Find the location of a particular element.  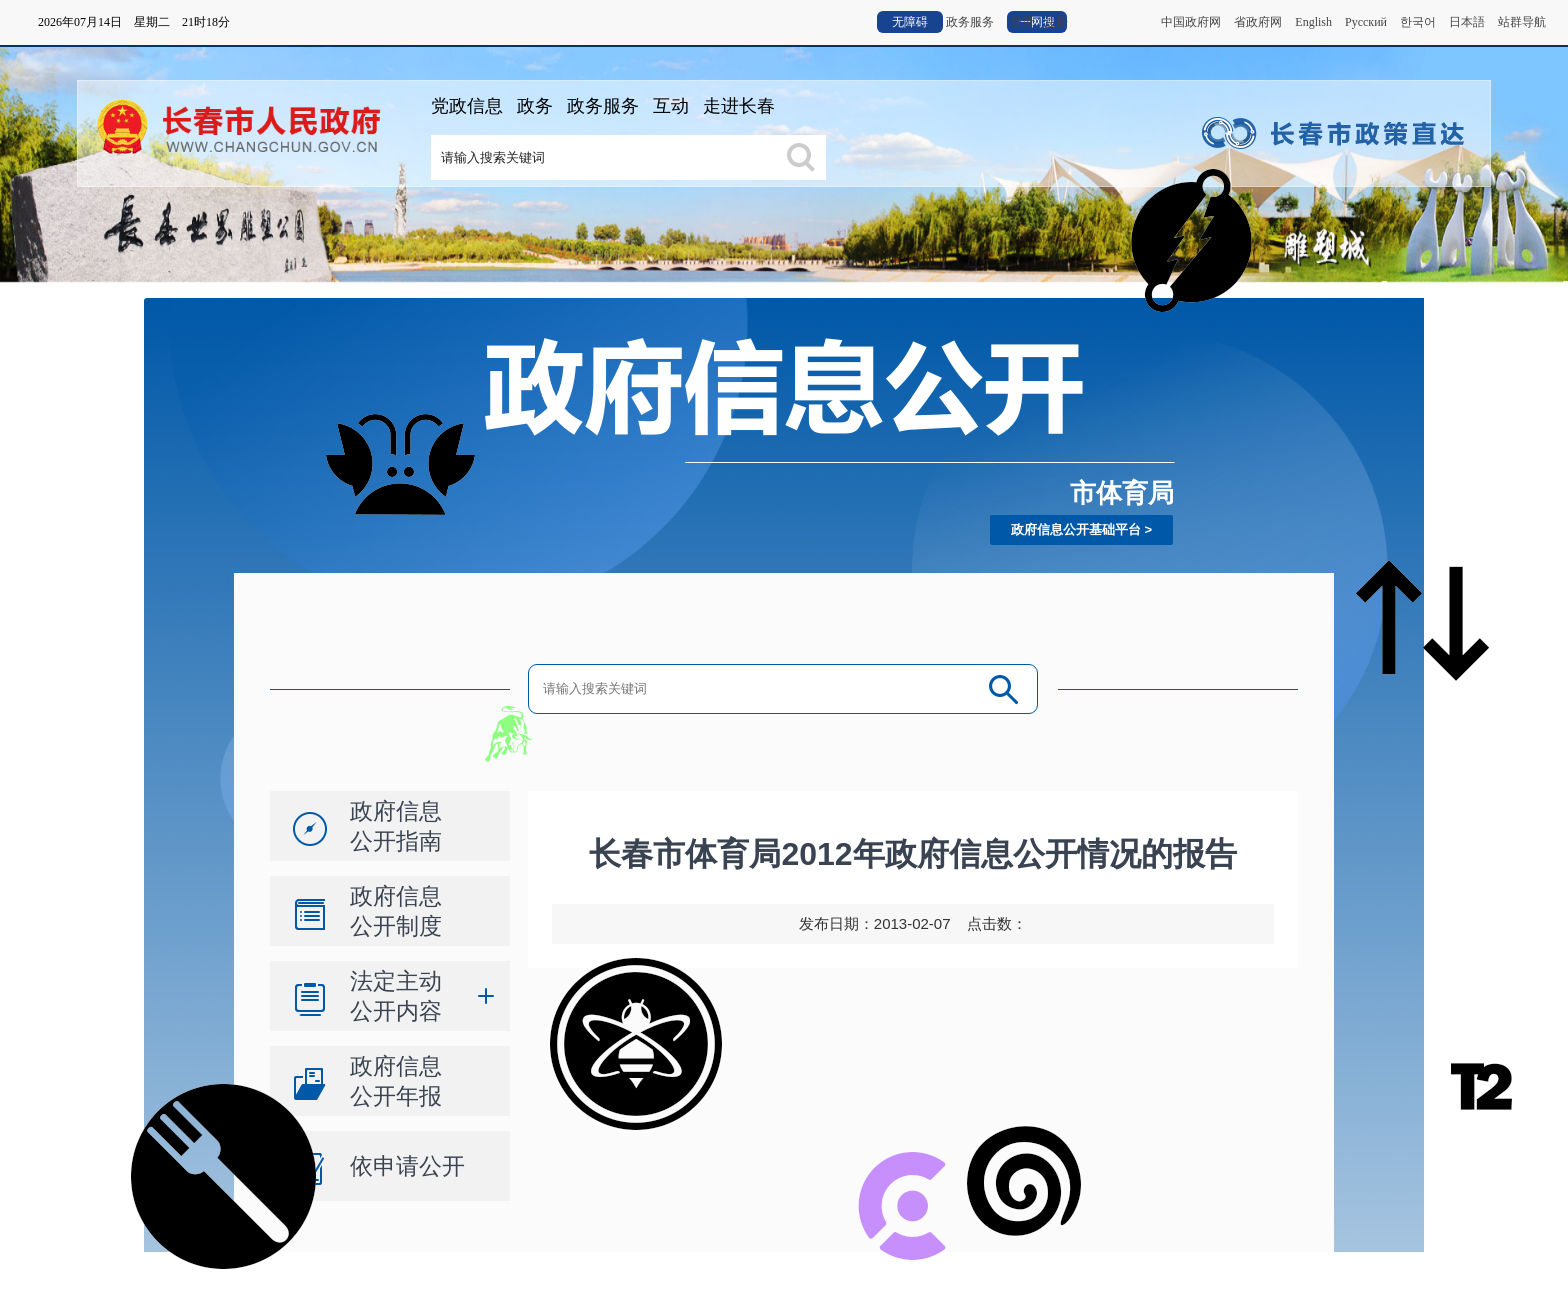

visit take-two interactive software website is located at coordinates (1481, 1086).